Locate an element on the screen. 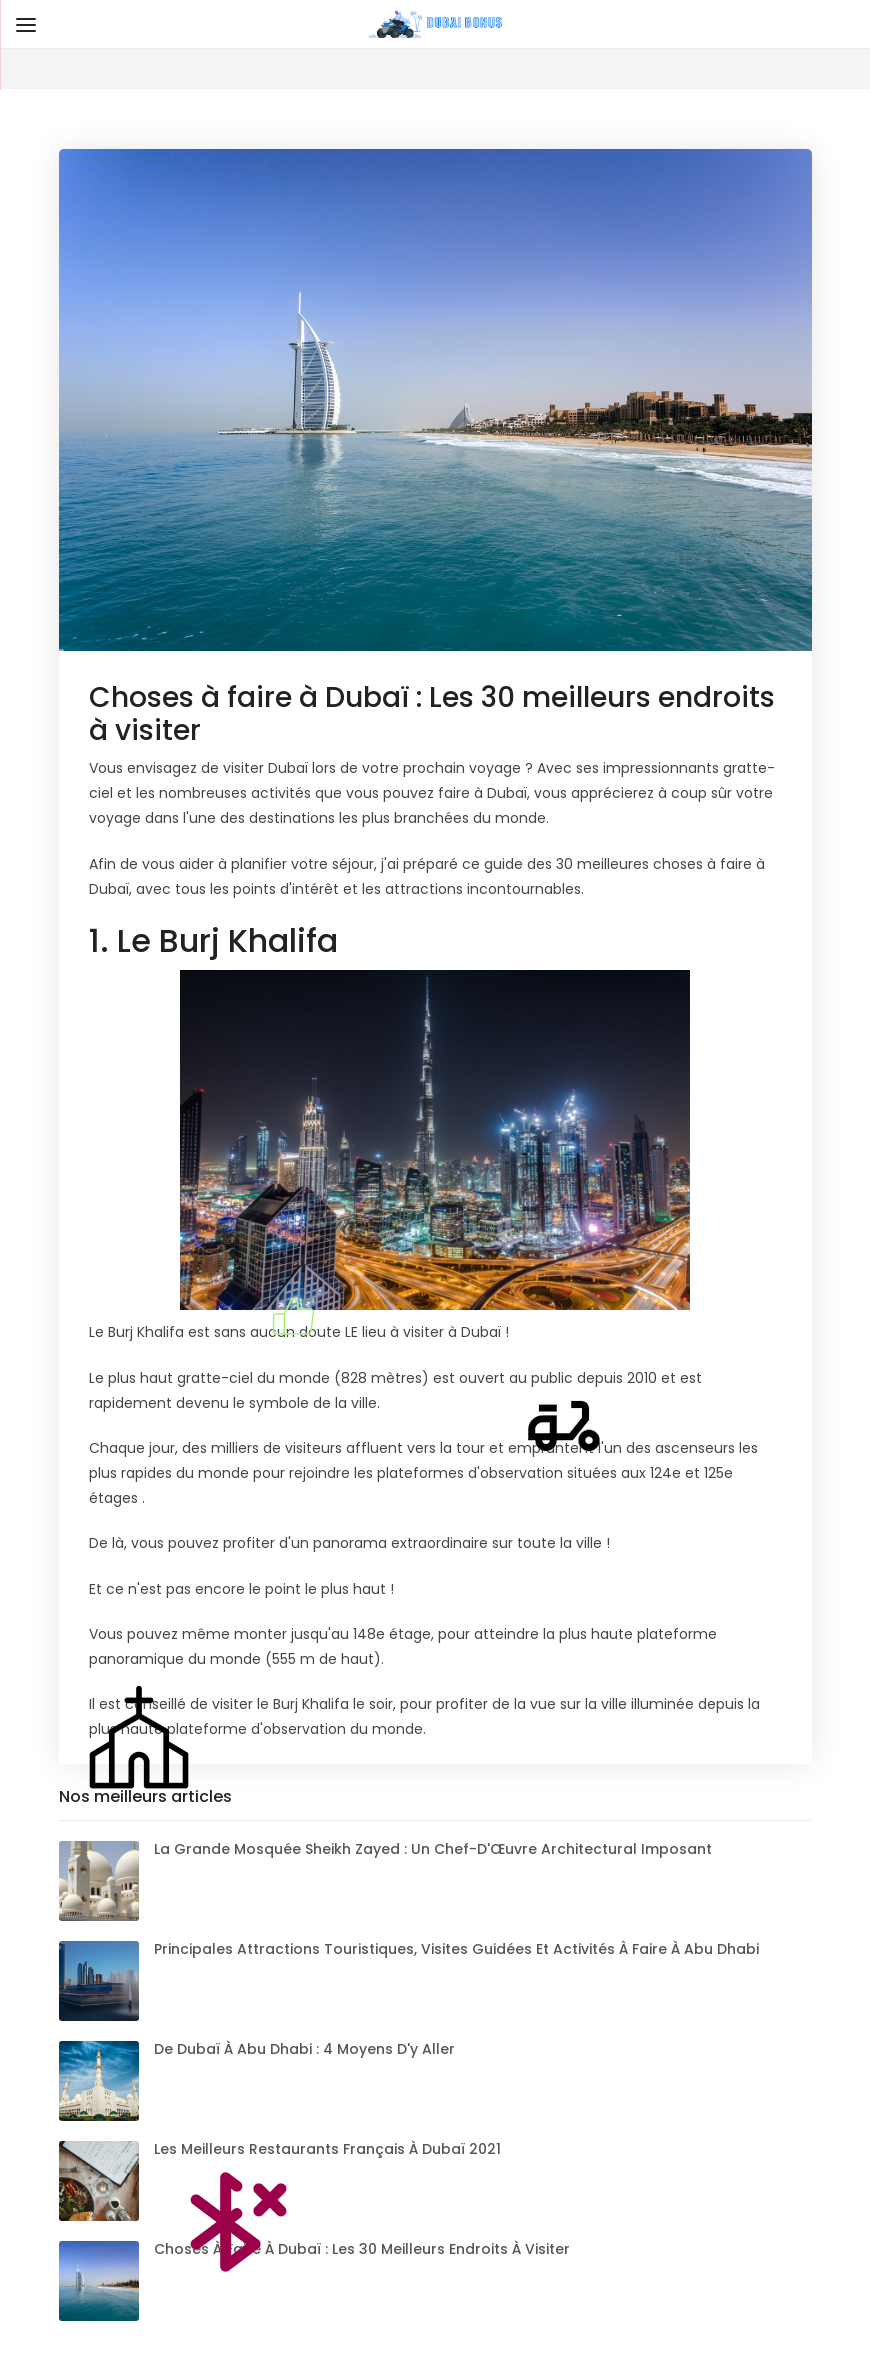  like or approve content is located at coordinates (293, 1318).